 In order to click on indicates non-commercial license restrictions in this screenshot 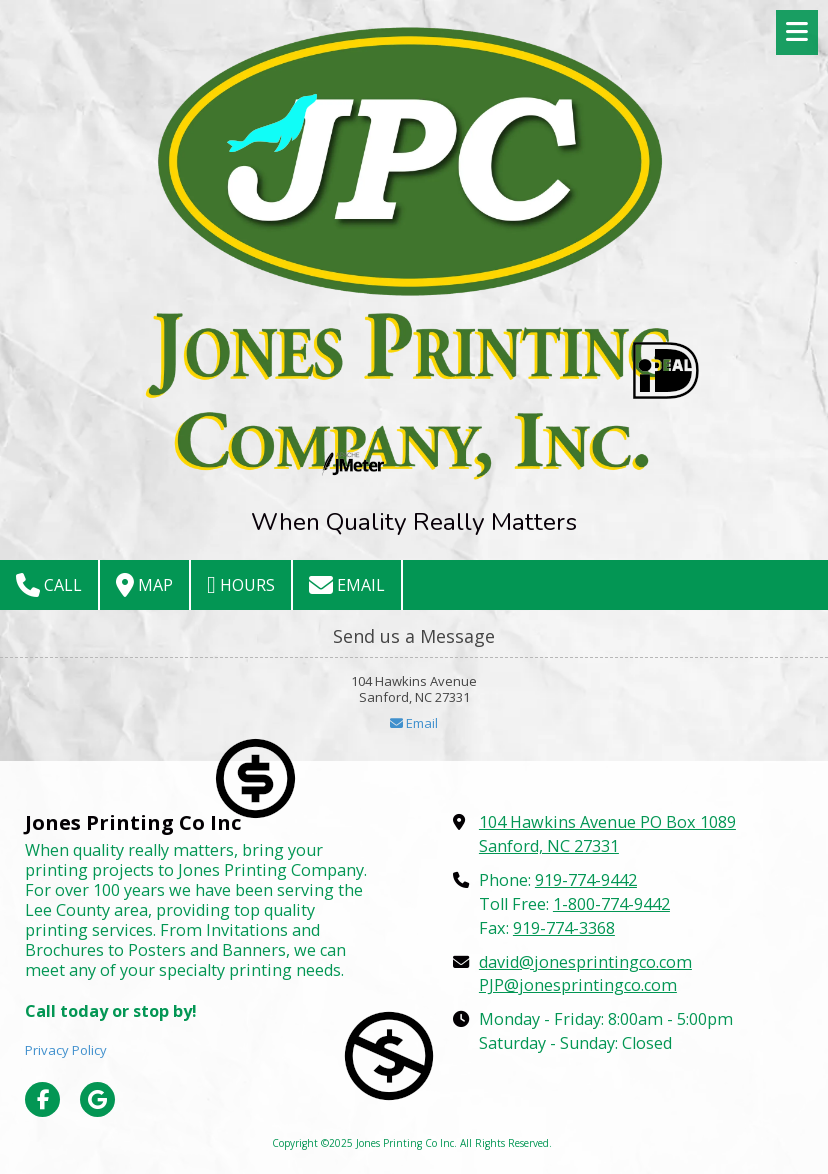, I will do `click(389, 1056)`.